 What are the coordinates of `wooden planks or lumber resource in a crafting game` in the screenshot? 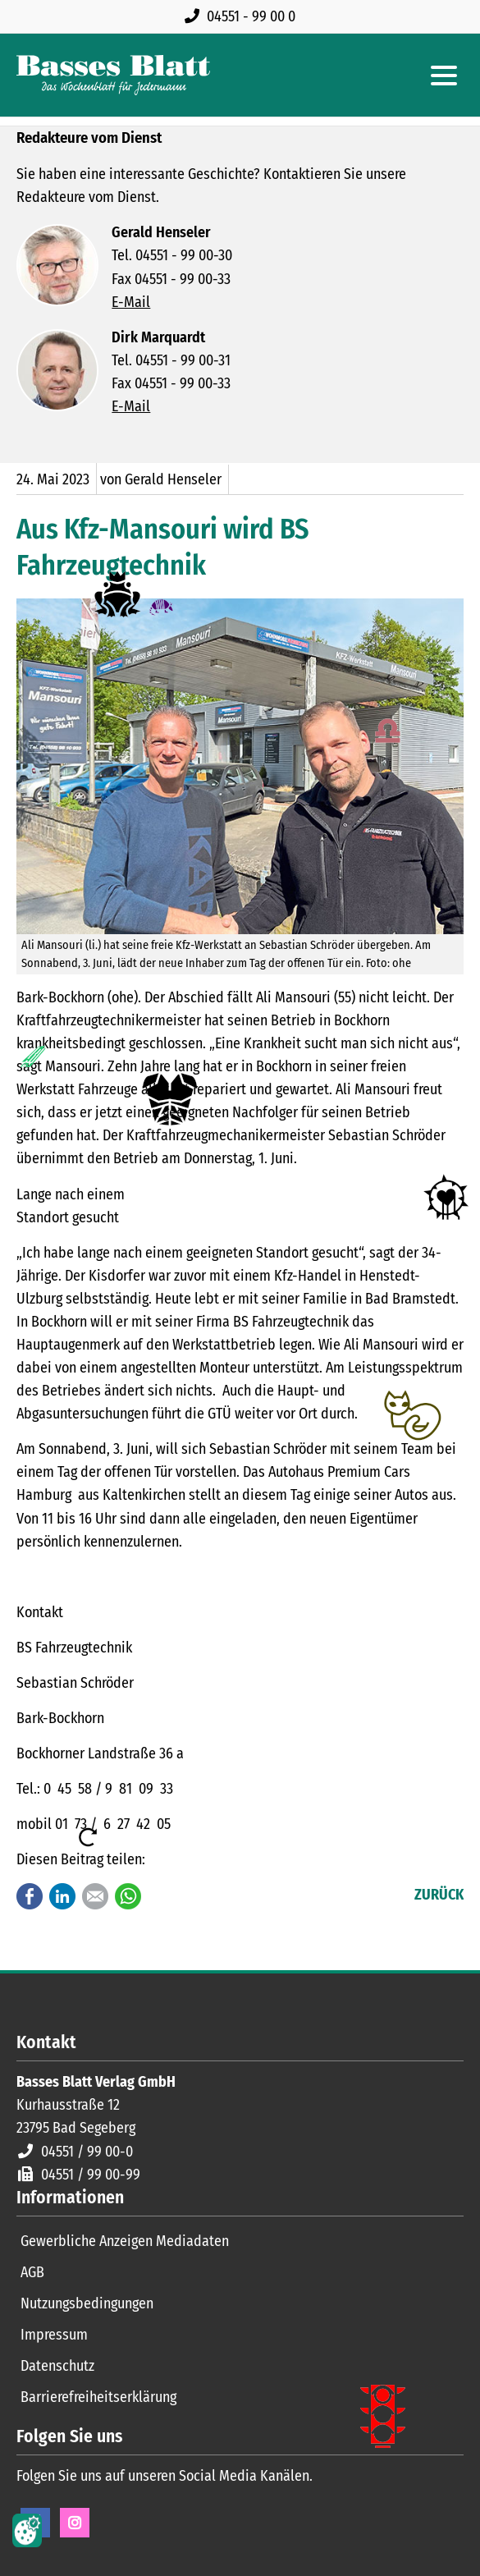 It's located at (33, 1057).